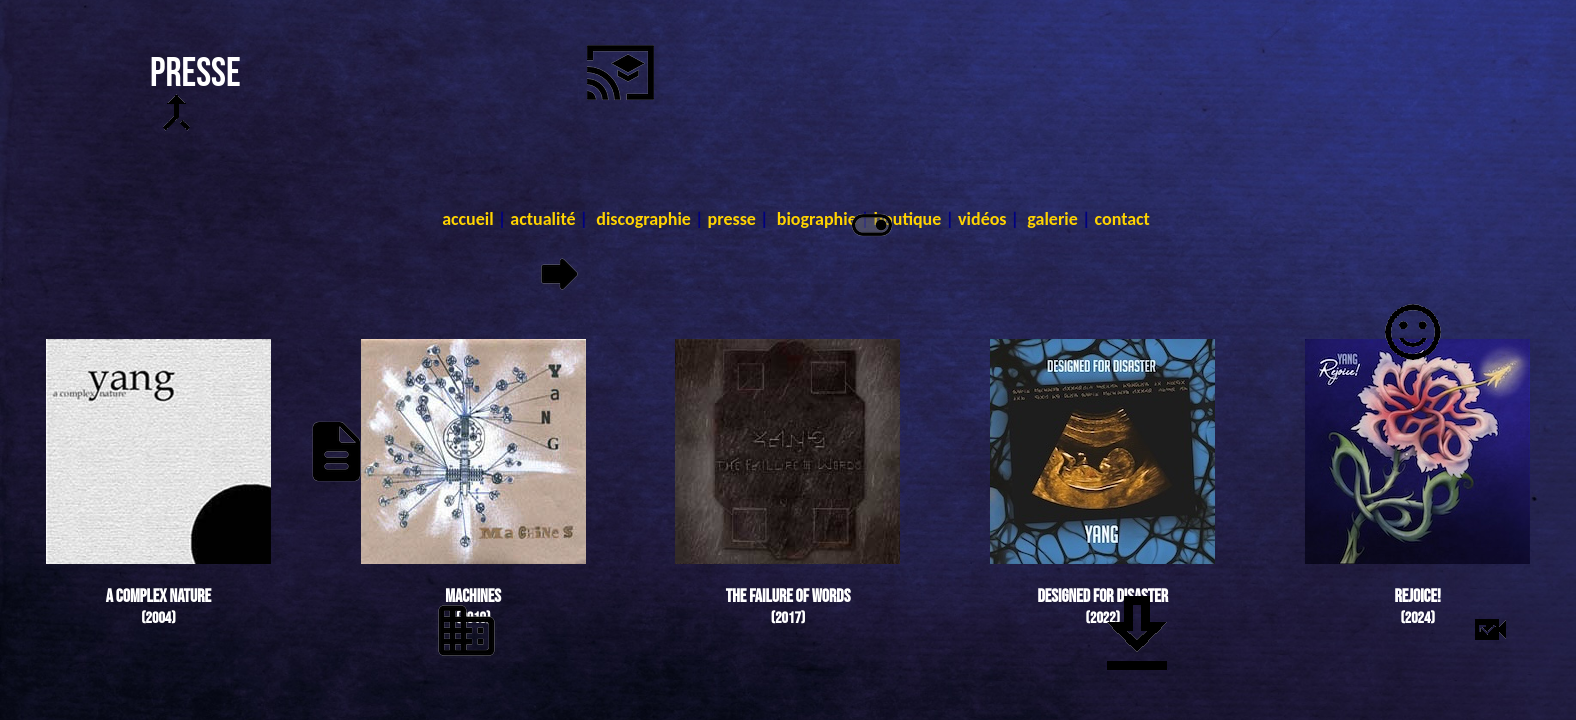 The image size is (1576, 720). What do you see at coordinates (466, 630) in the screenshot?
I see `view business contact information` at bounding box center [466, 630].